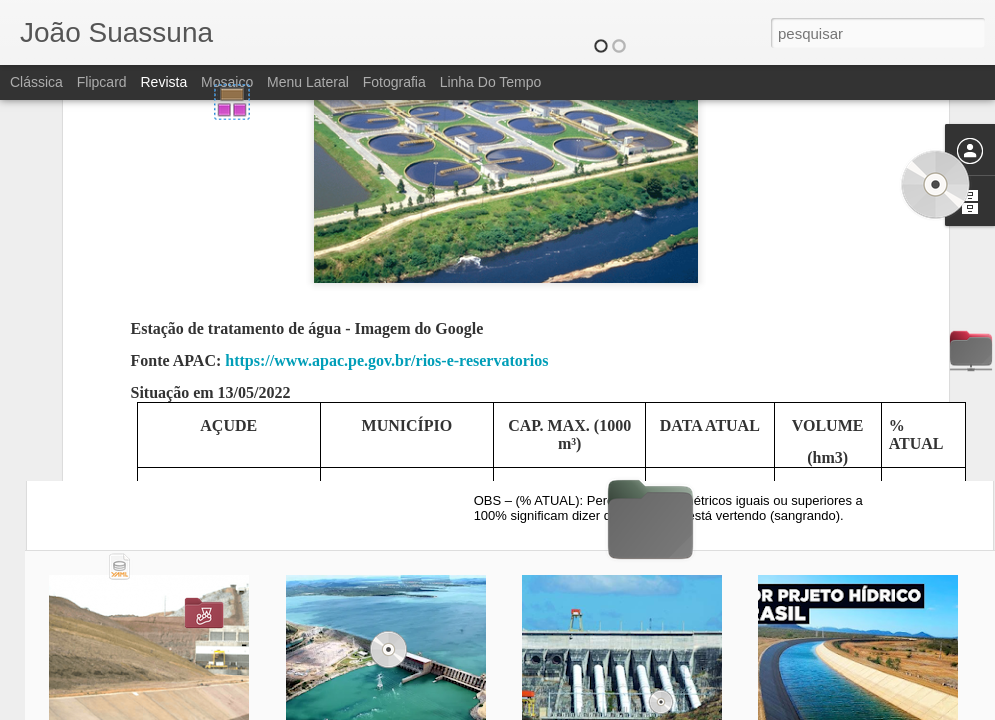 This screenshot has width=995, height=720. I want to click on access files stored on a remote server, so click(971, 350).